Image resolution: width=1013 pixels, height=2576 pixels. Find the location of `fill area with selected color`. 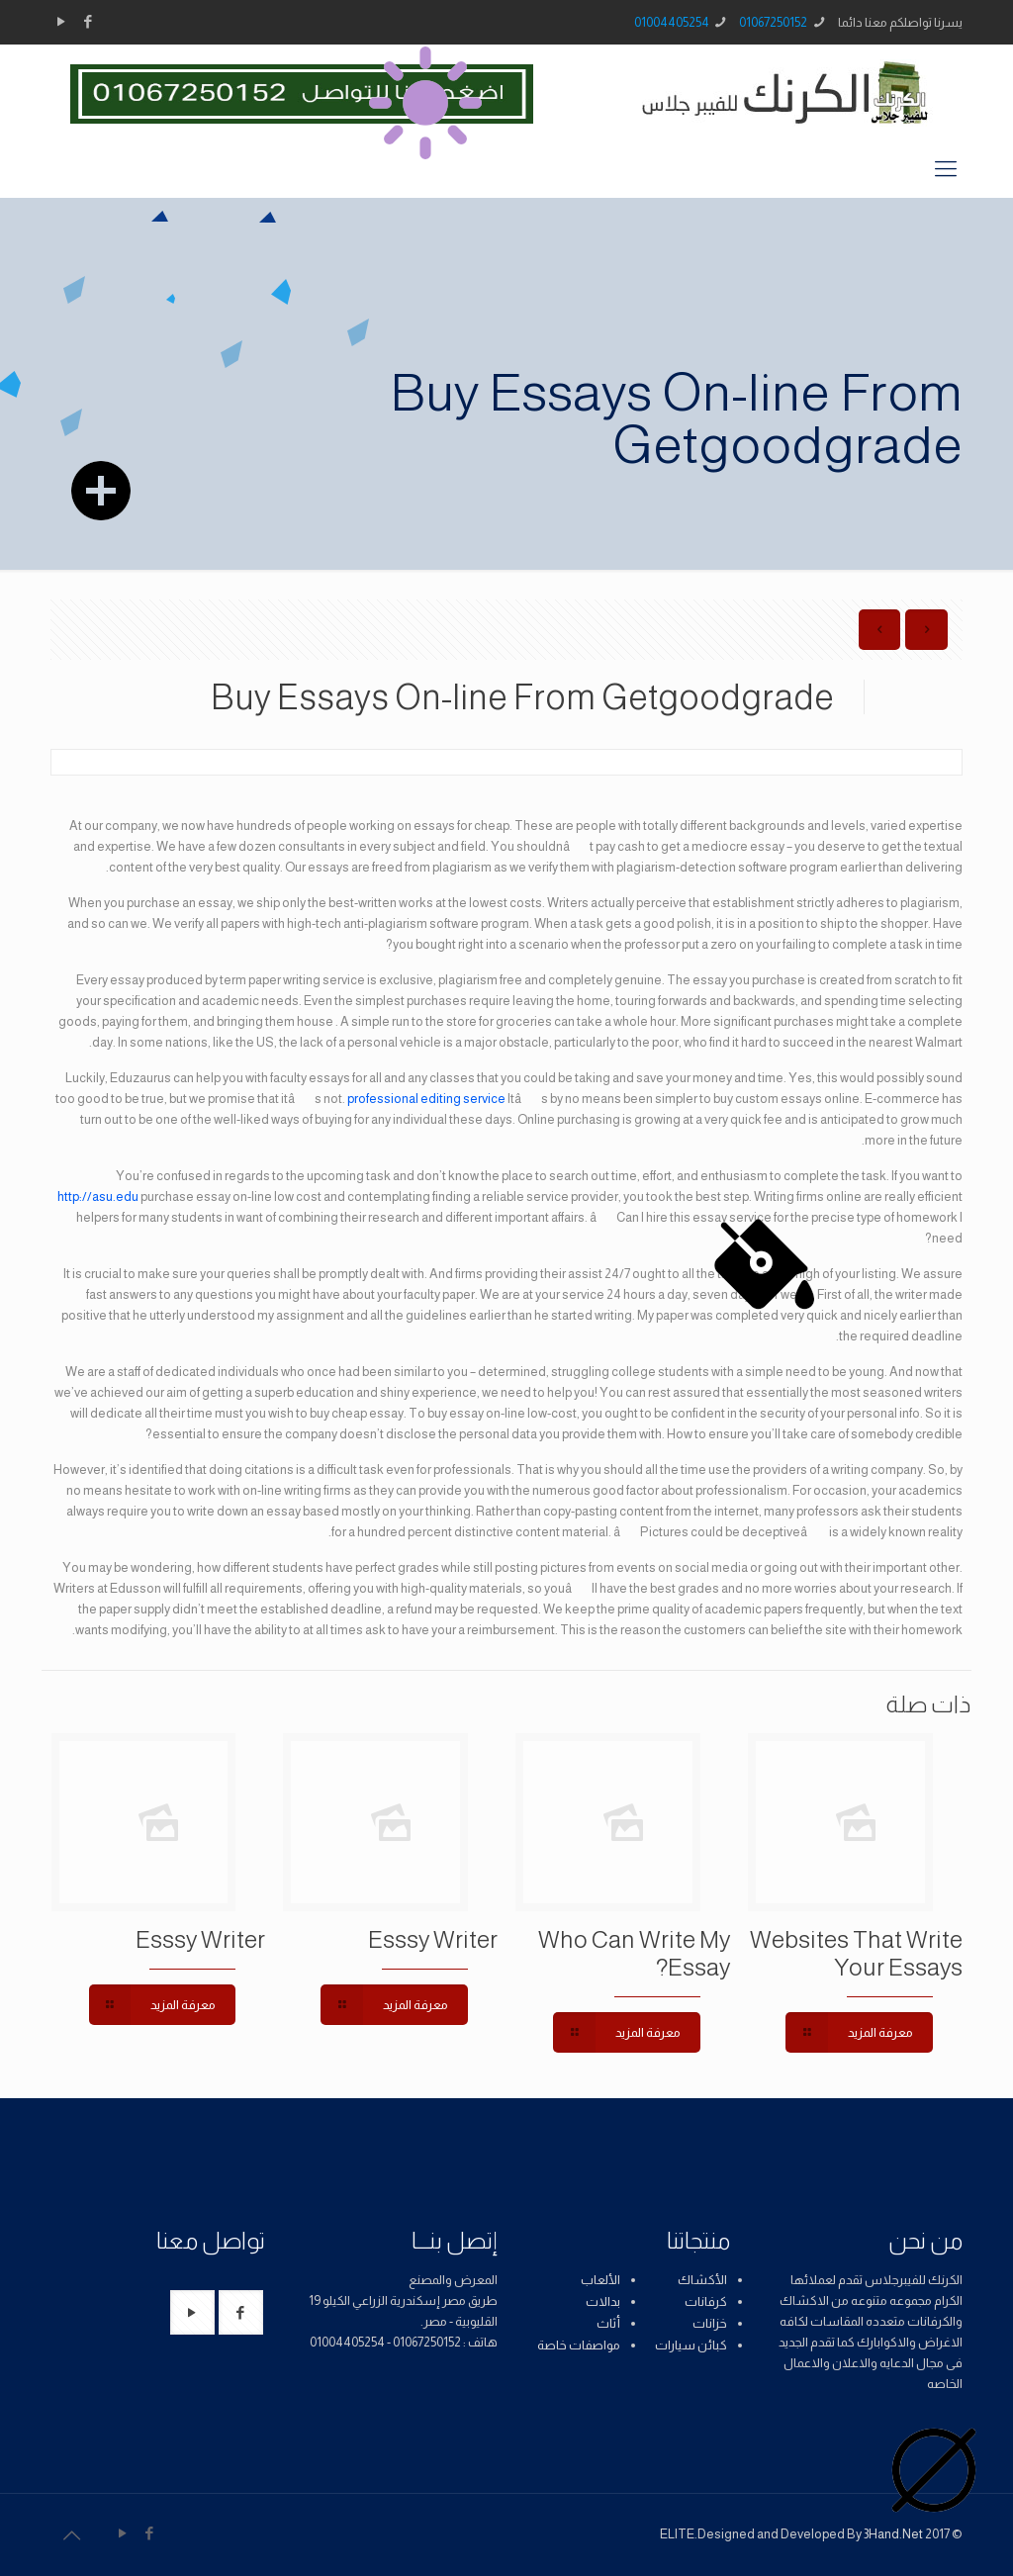

fill area with selected color is located at coordinates (763, 1267).